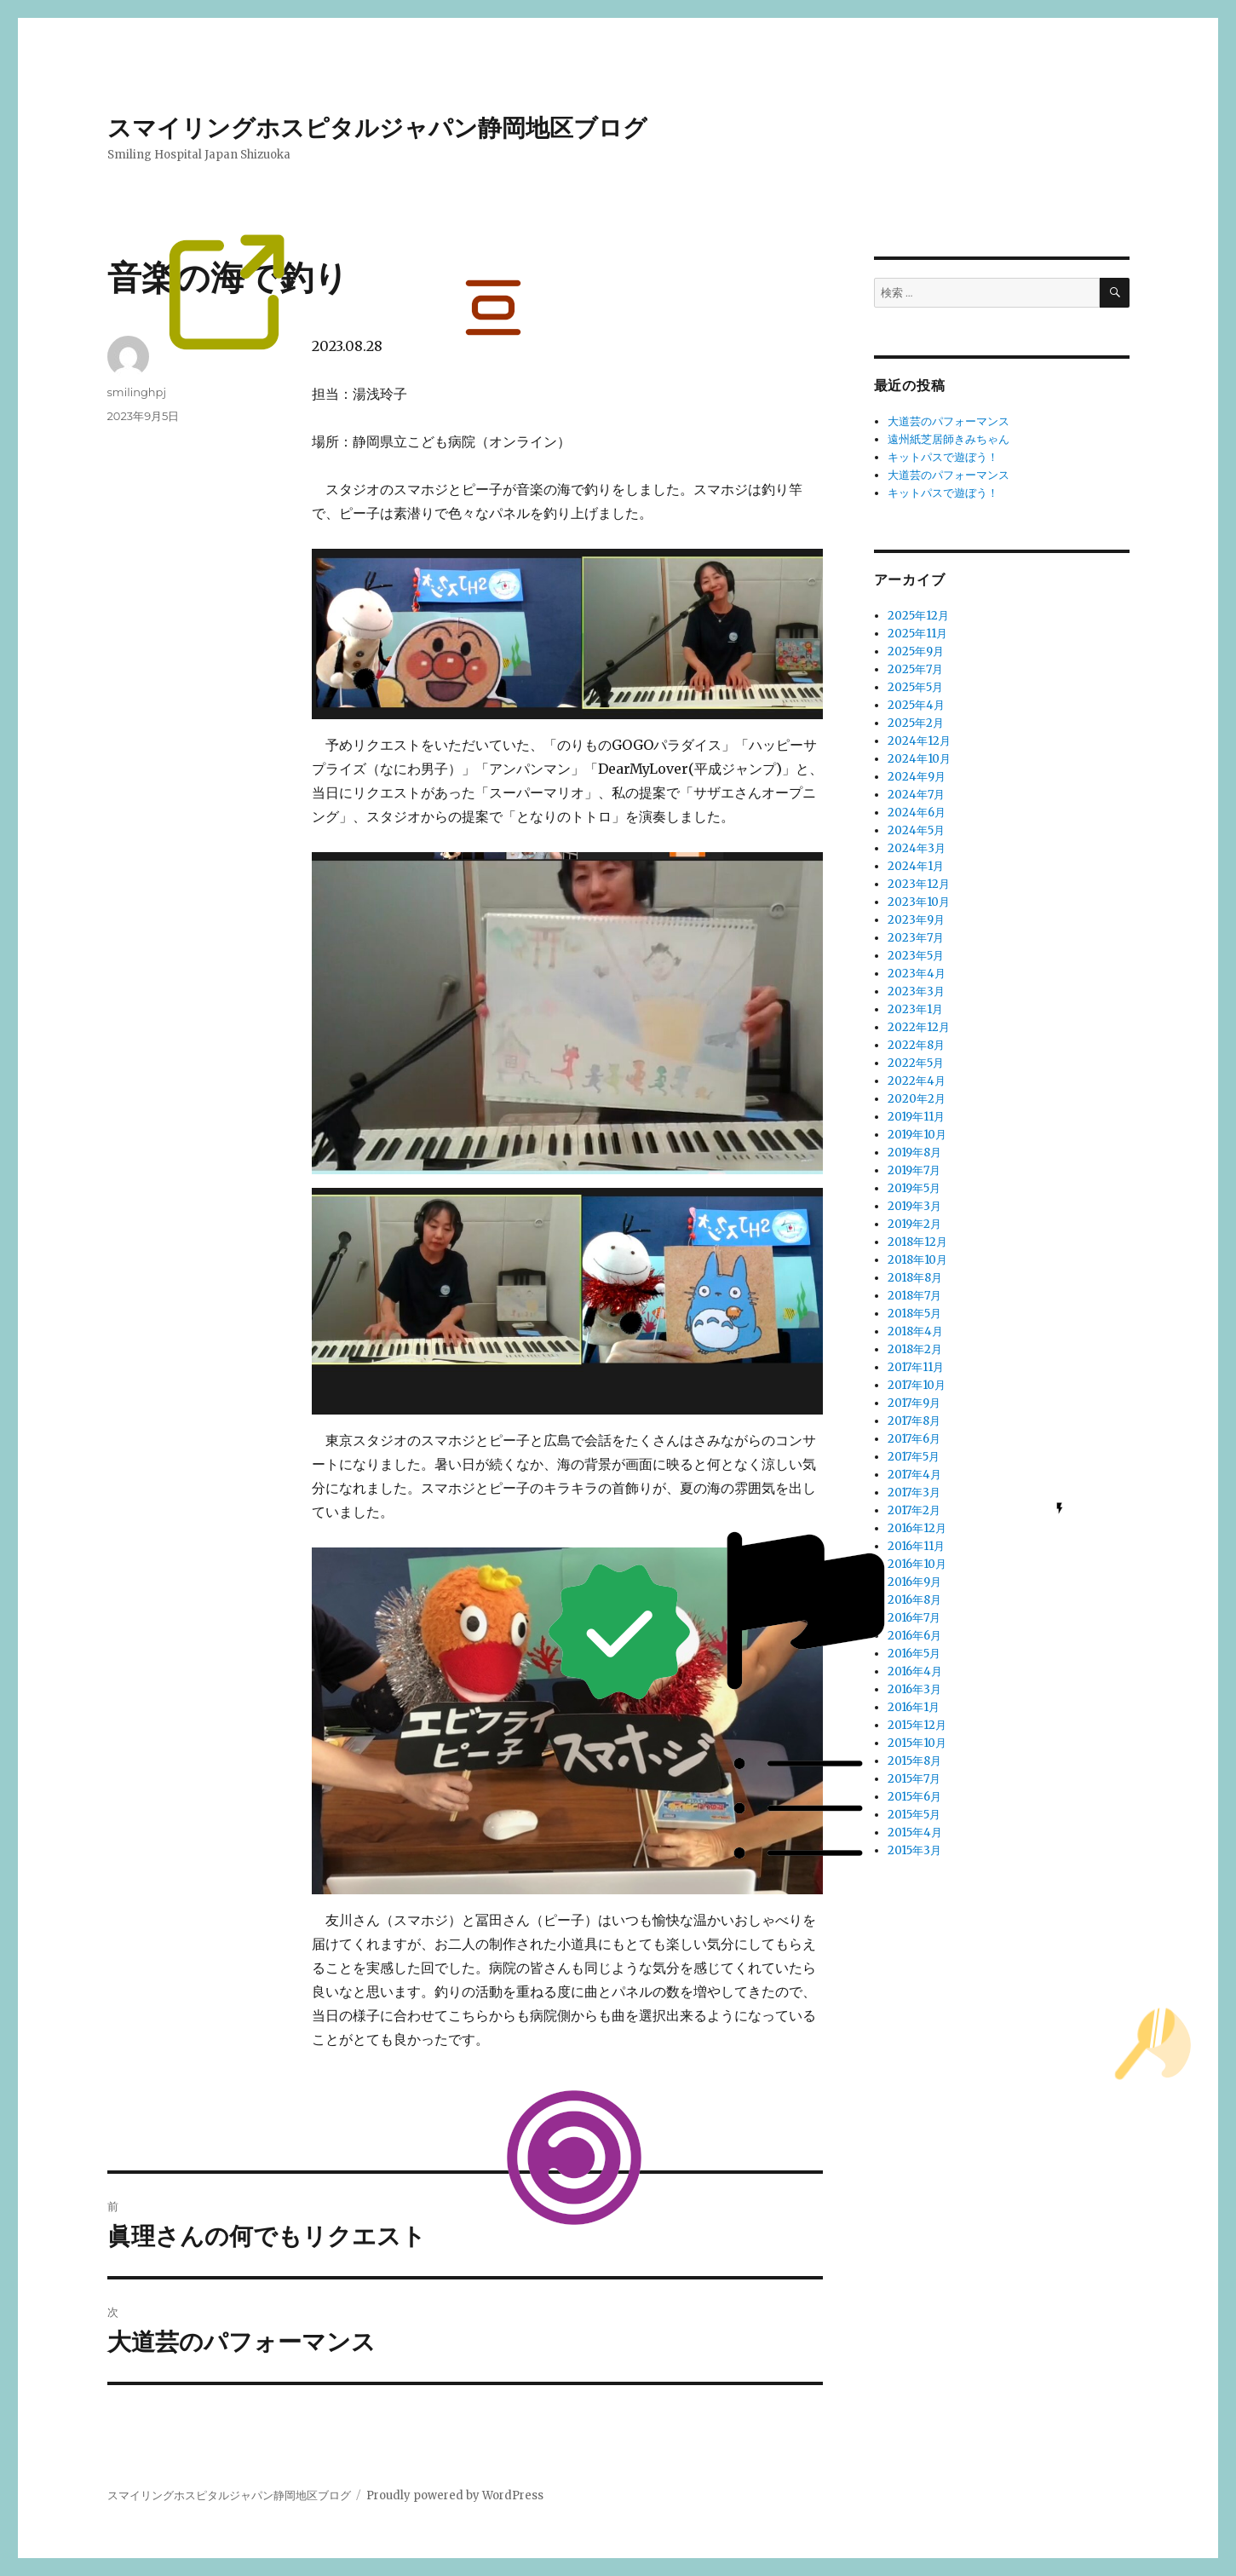  What do you see at coordinates (493, 308) in the screenshot?
I see `distribute elements evenly horizontally` at bounding box center [493, 308].